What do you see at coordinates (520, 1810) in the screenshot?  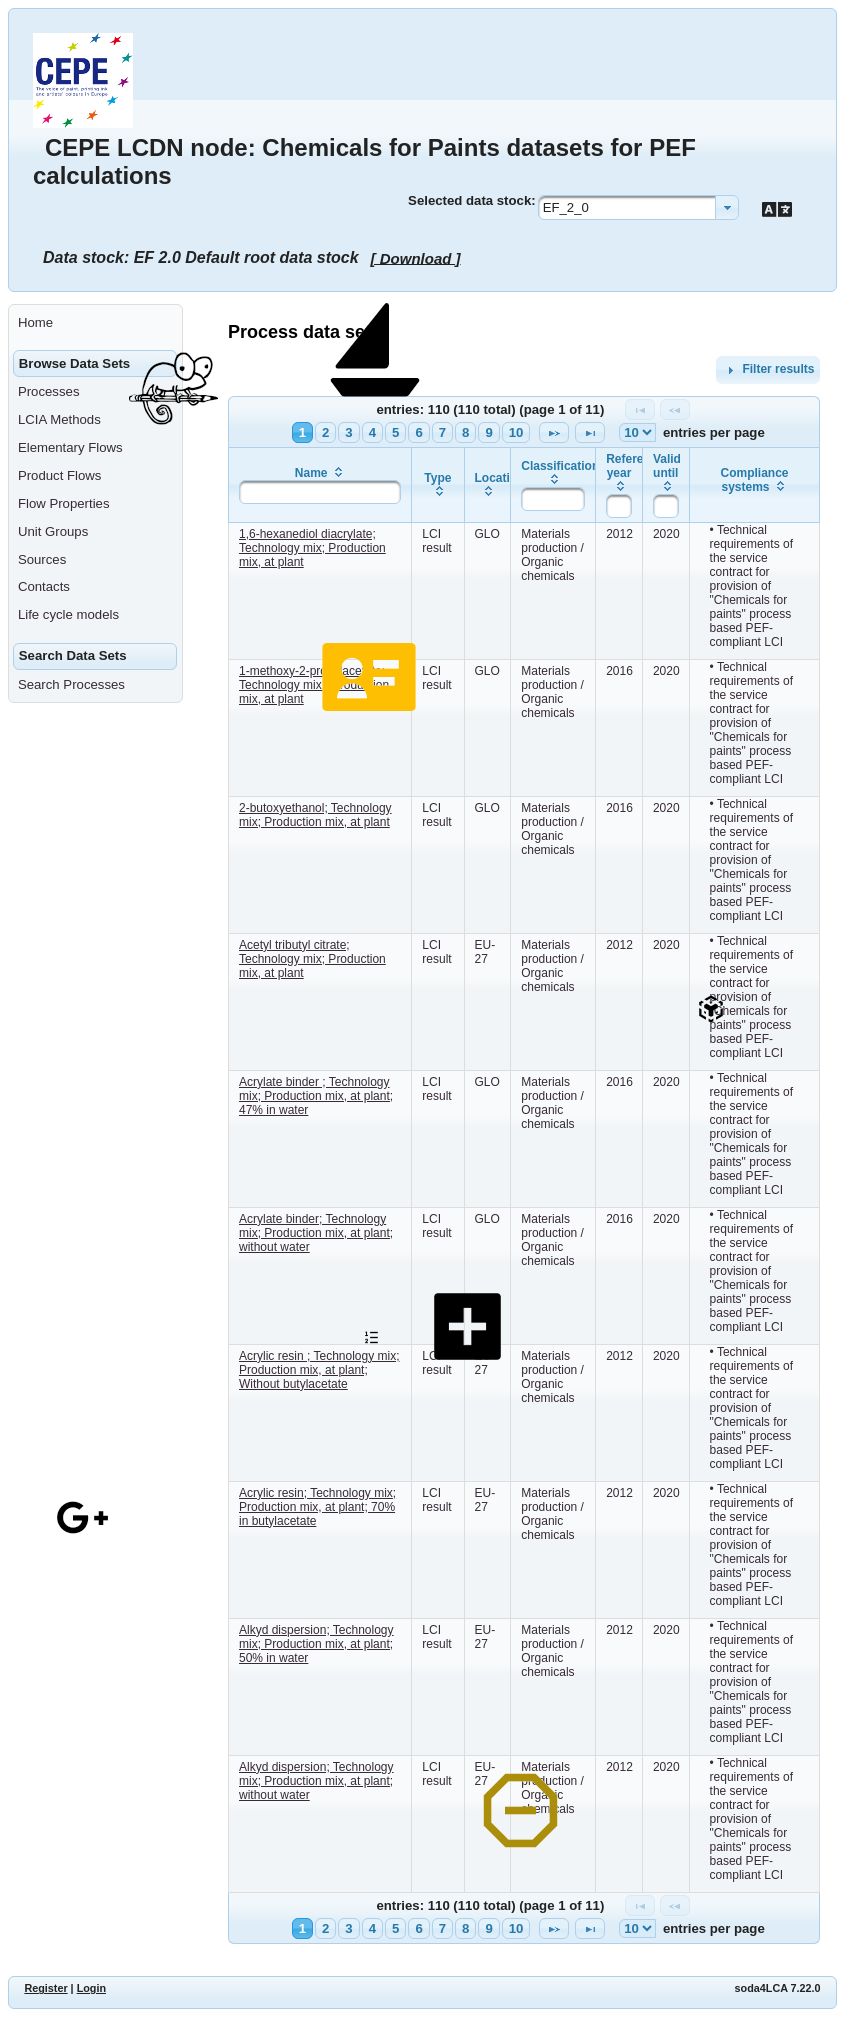 I see `indicates spam or blocked content` at bounding box center [520, 1810].